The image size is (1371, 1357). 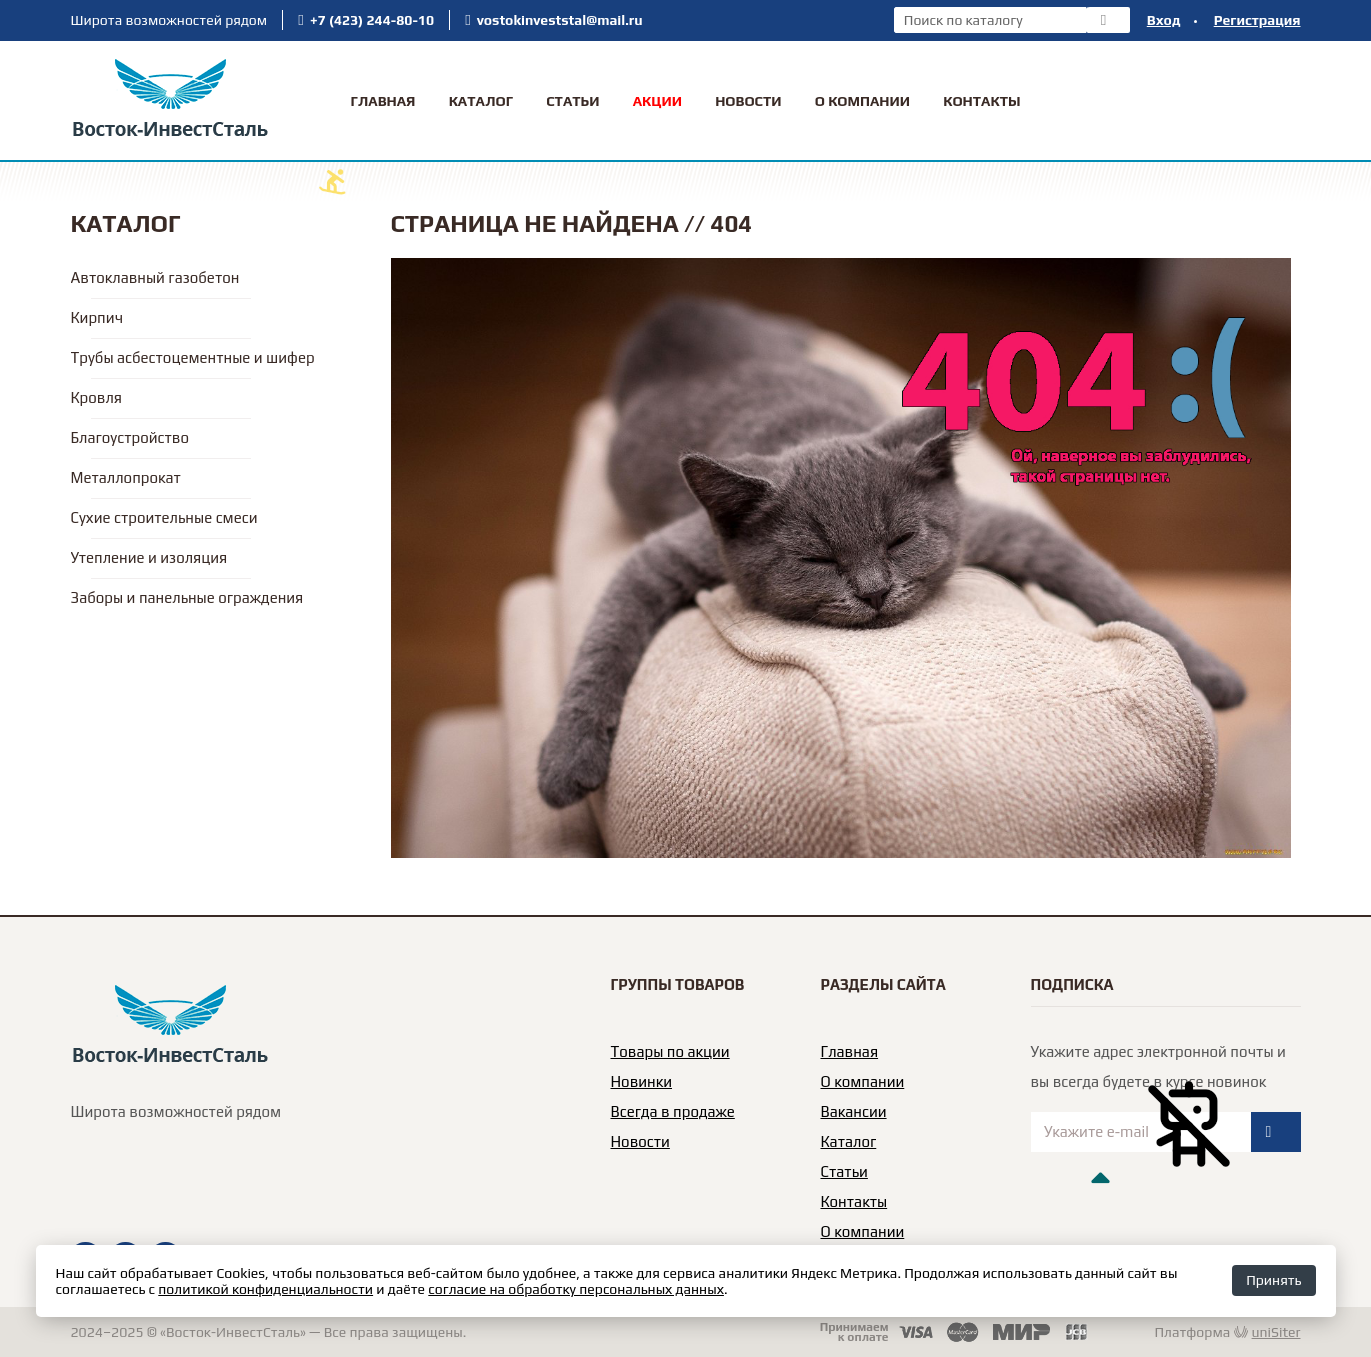 I want to click on disable bot or automated features, so click(x=1189, y=1126).